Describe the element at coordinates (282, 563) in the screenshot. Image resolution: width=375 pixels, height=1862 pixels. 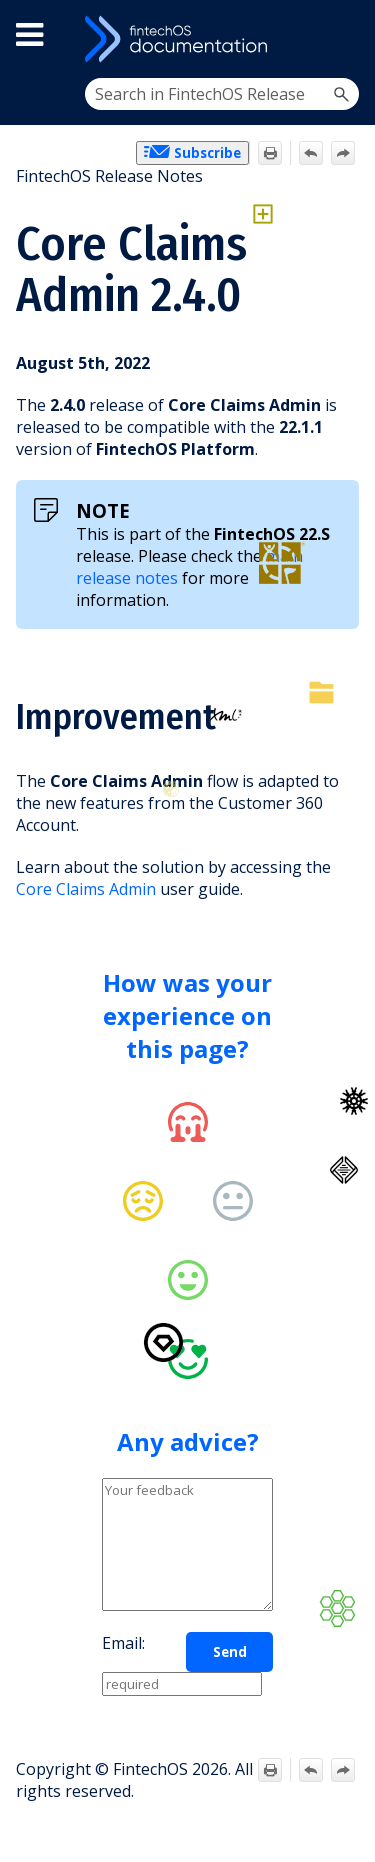
I see `open the geocaching app` at that location.